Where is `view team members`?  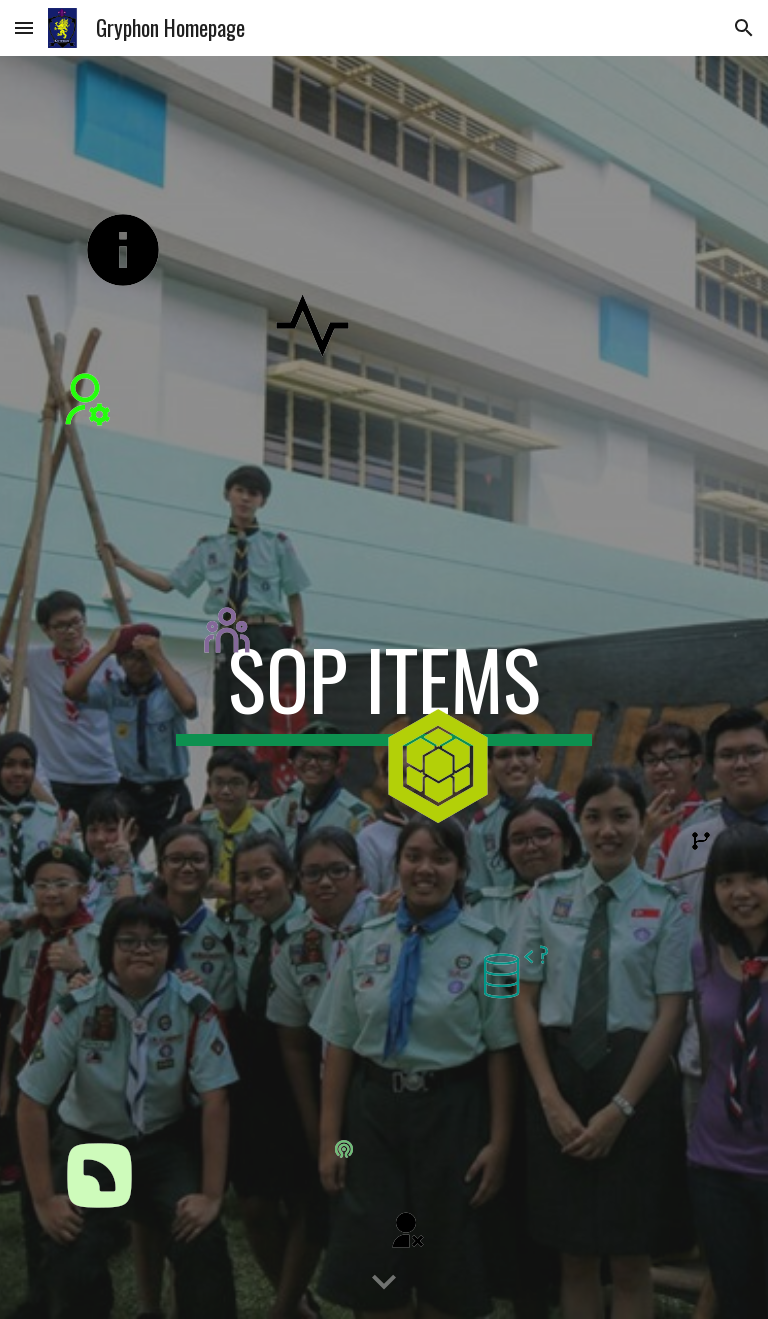 view team members is located at coordinates (227, 630).